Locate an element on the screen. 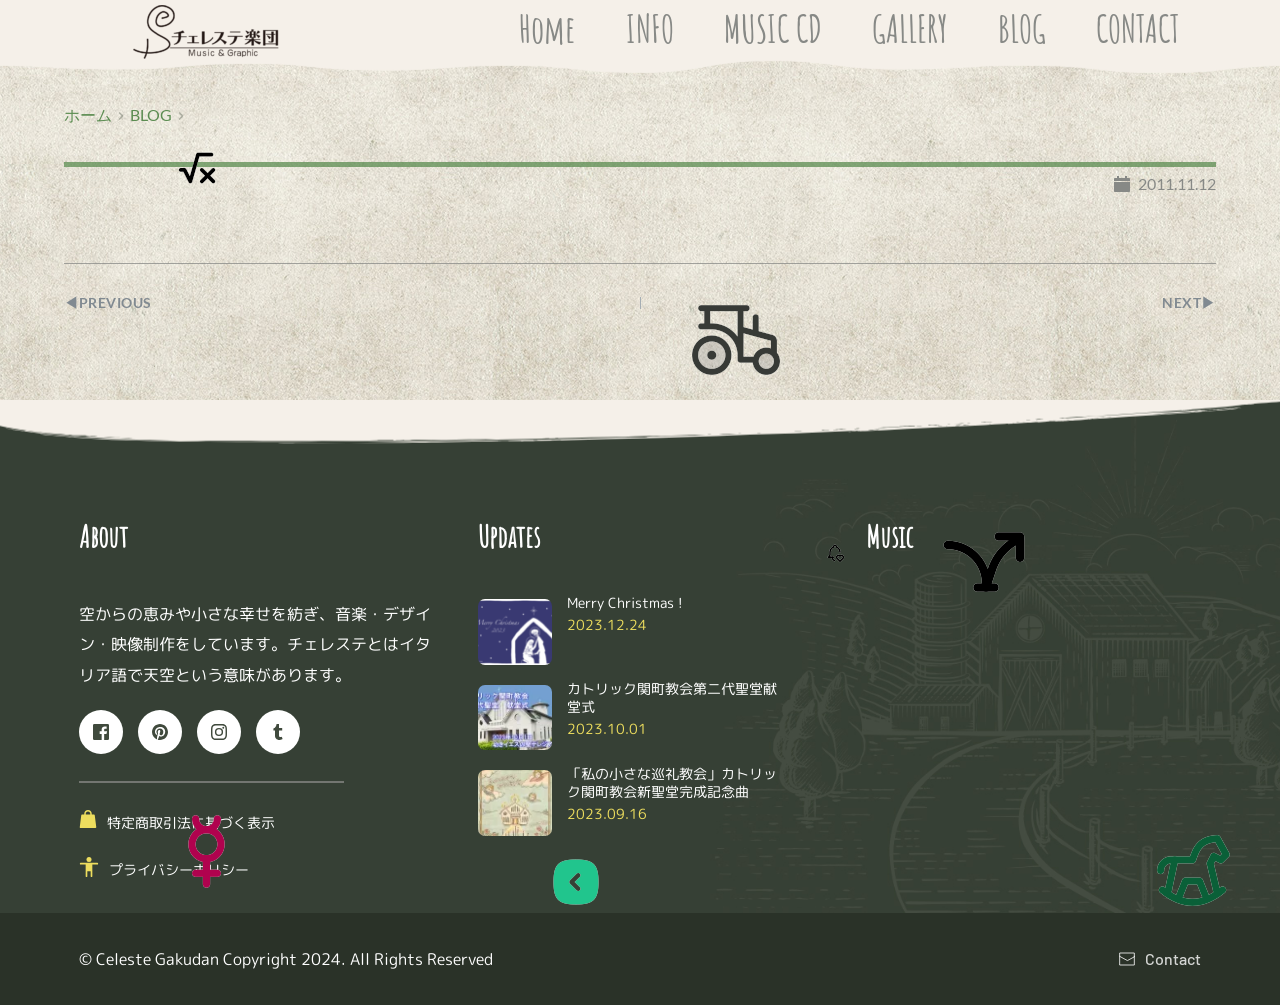  access calculator or math functions is located at coordinates (198, 168).